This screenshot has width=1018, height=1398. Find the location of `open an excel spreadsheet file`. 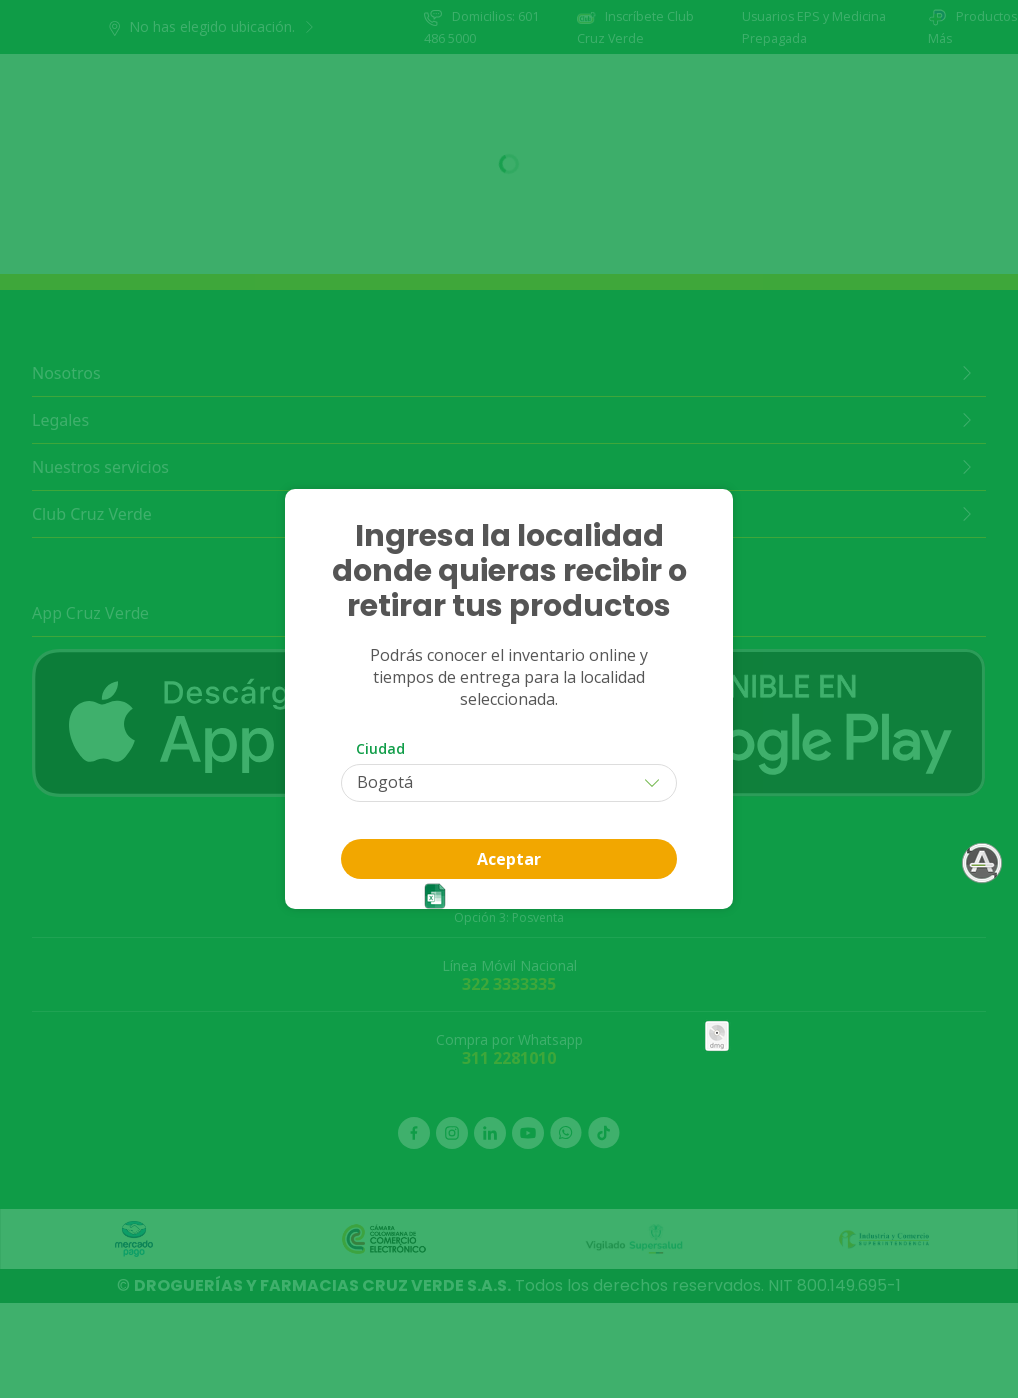

open an excel spreadsheet file is located at coordinates (435, 896).